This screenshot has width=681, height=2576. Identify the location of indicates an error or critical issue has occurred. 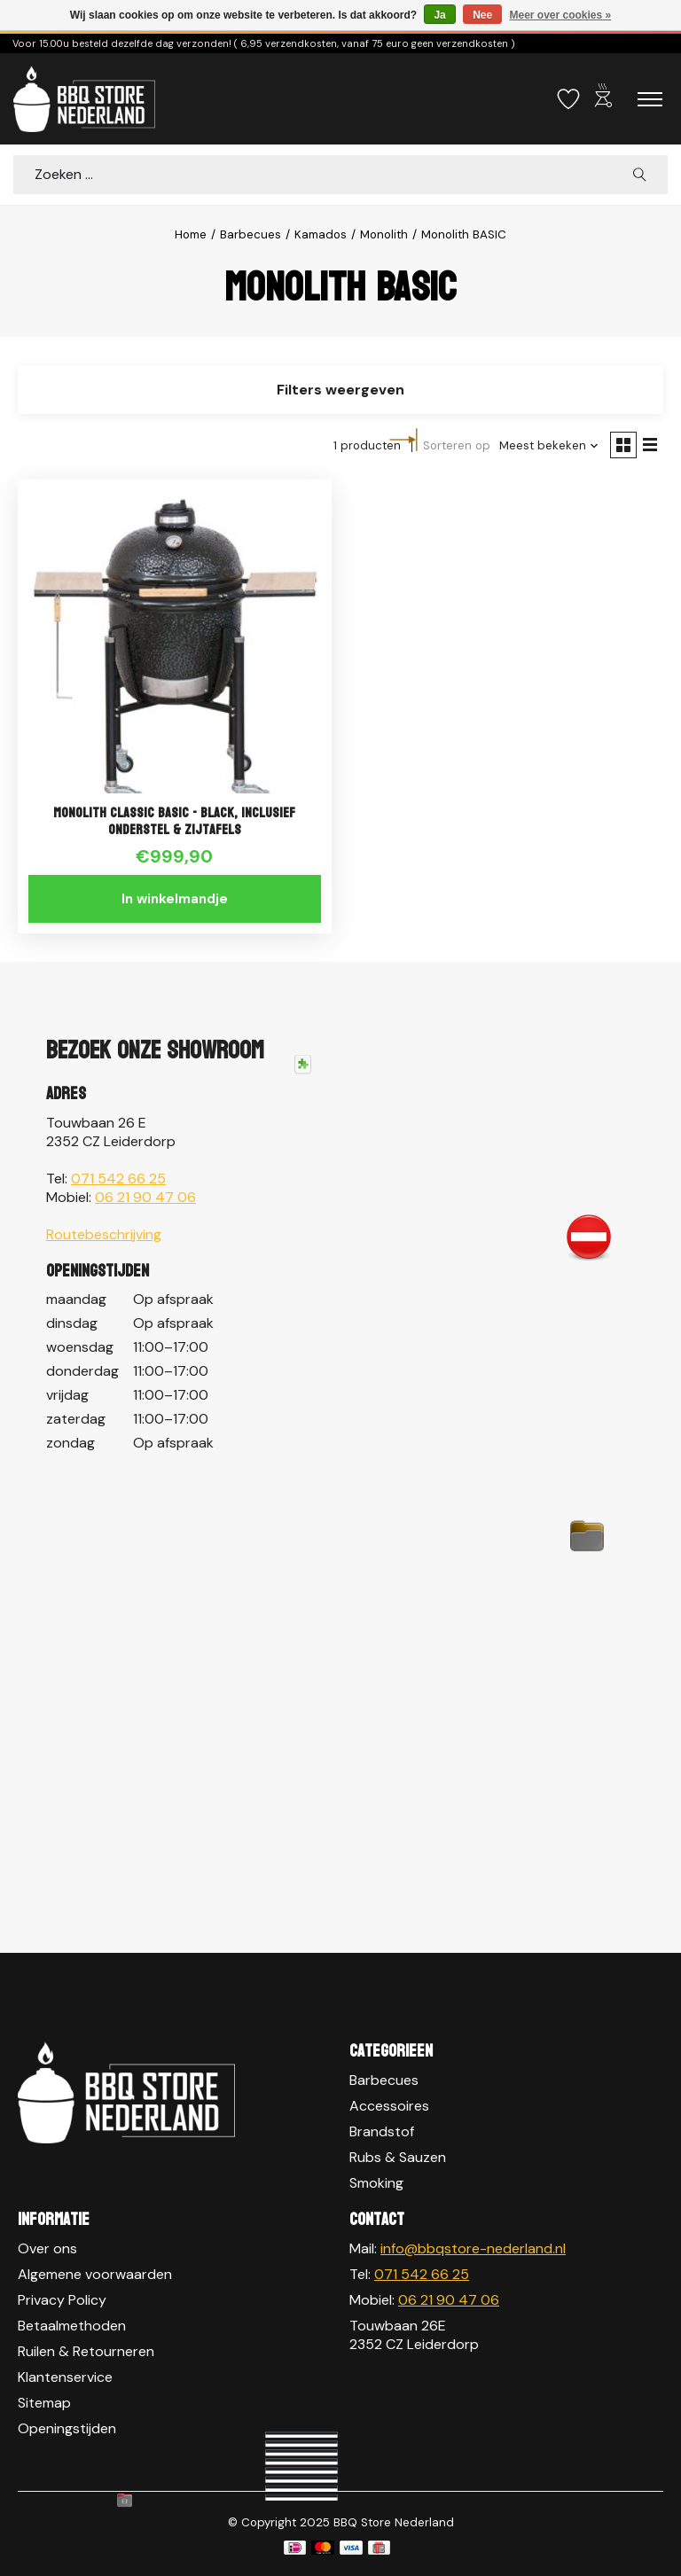
(589, 1237).